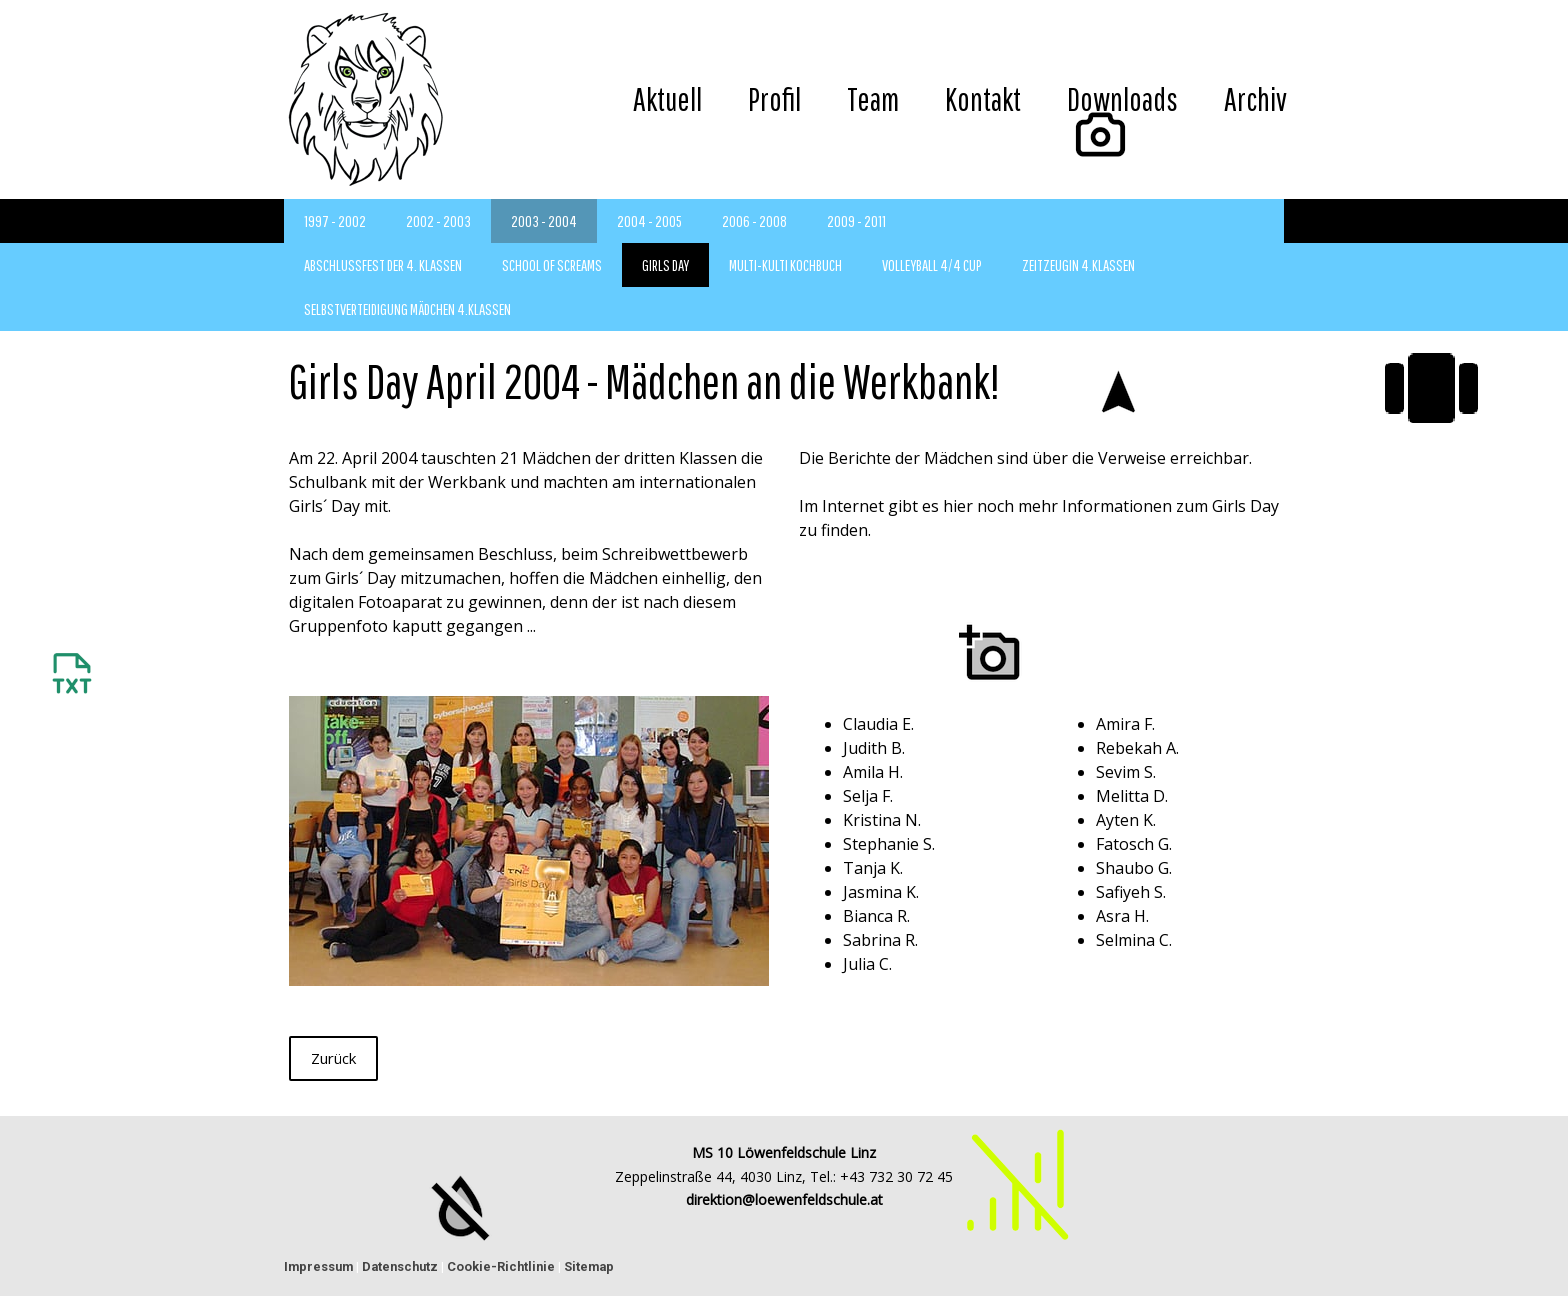  Describe the element at coordinates (1118, 392) in the screenshot. I see `start navigation to destination` at that location.